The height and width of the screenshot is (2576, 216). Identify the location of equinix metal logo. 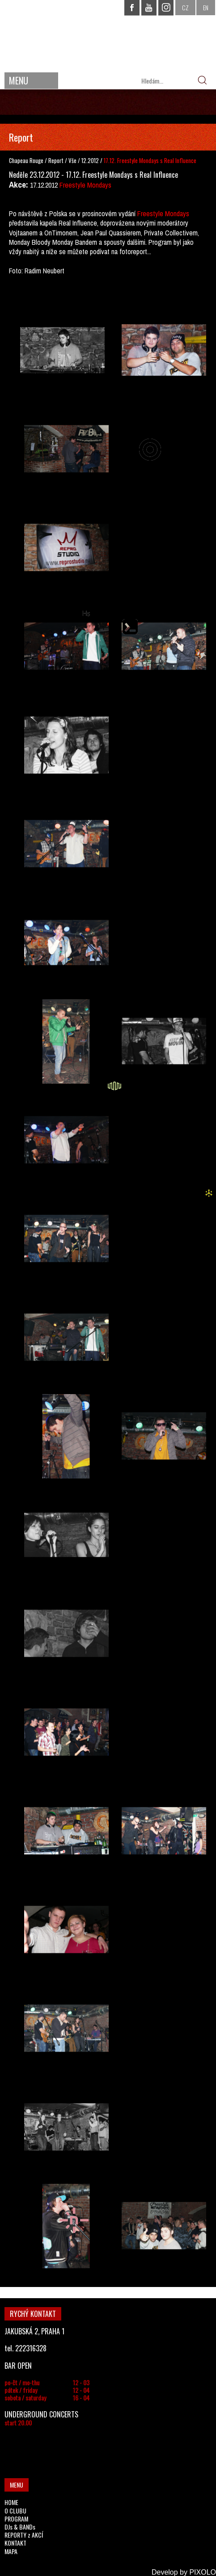
(114, 1086).